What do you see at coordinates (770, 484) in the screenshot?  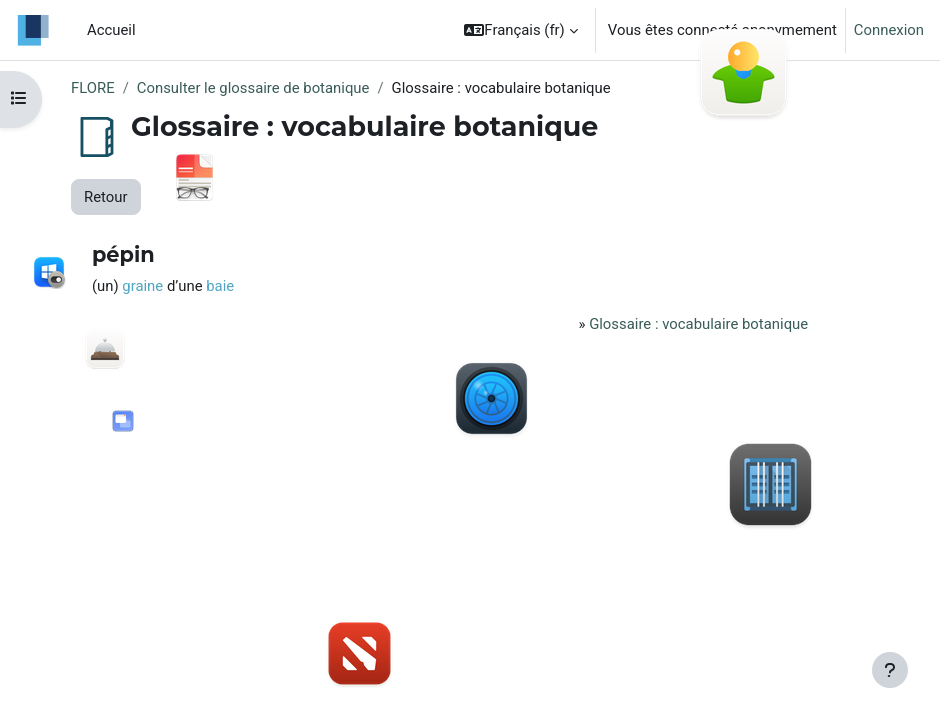 I see `open virtualization container settings` at bounding box center [770, 484].